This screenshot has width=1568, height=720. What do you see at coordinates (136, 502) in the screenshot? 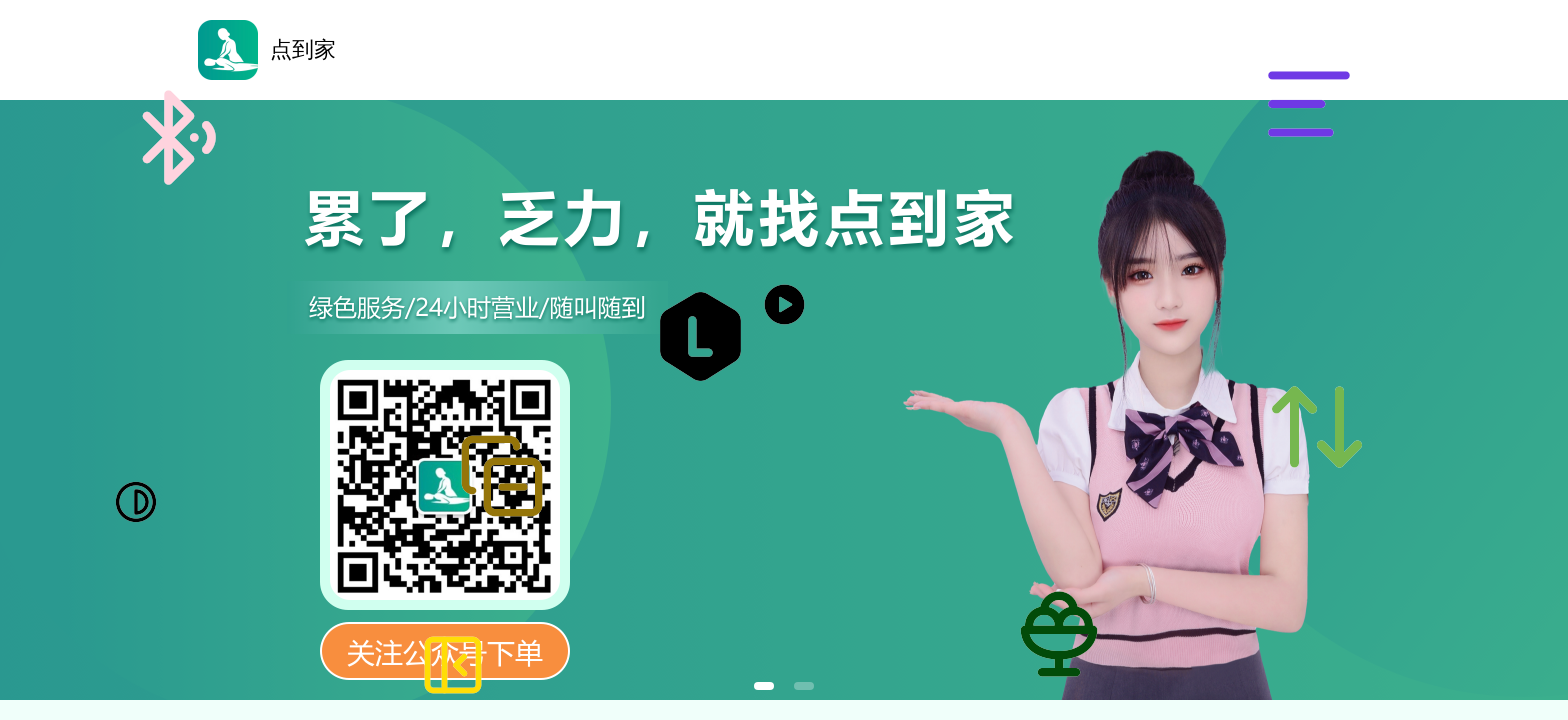
I see `adjust display contrast settings` at bounding box center [136, 502].